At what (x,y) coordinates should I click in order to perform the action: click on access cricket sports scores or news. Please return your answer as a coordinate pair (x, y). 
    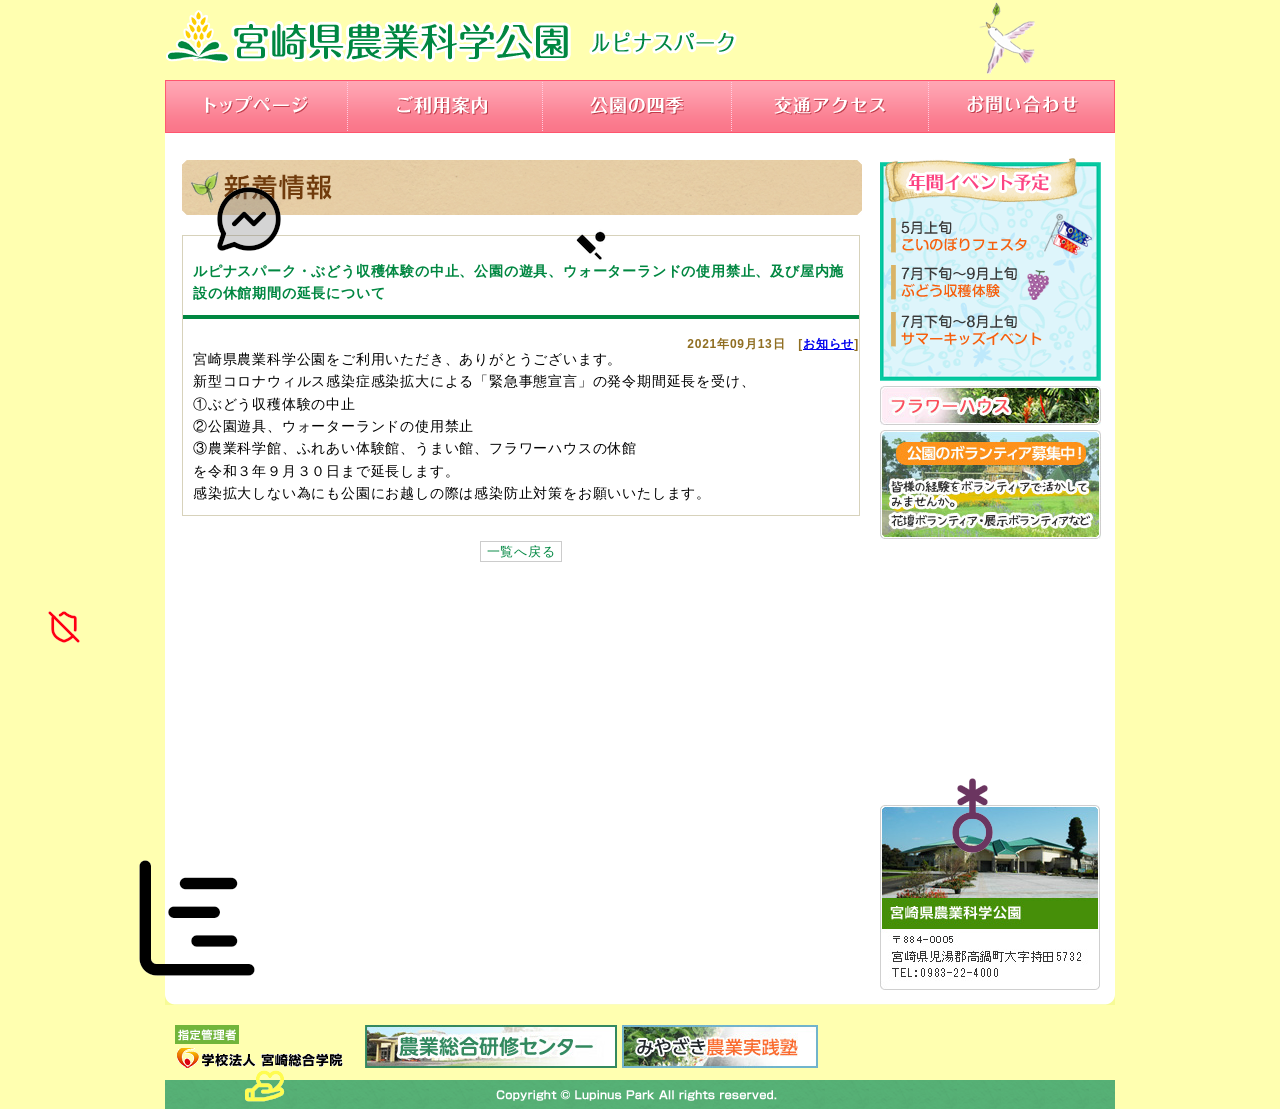
    Looking at the image, I should click on (591, 246).